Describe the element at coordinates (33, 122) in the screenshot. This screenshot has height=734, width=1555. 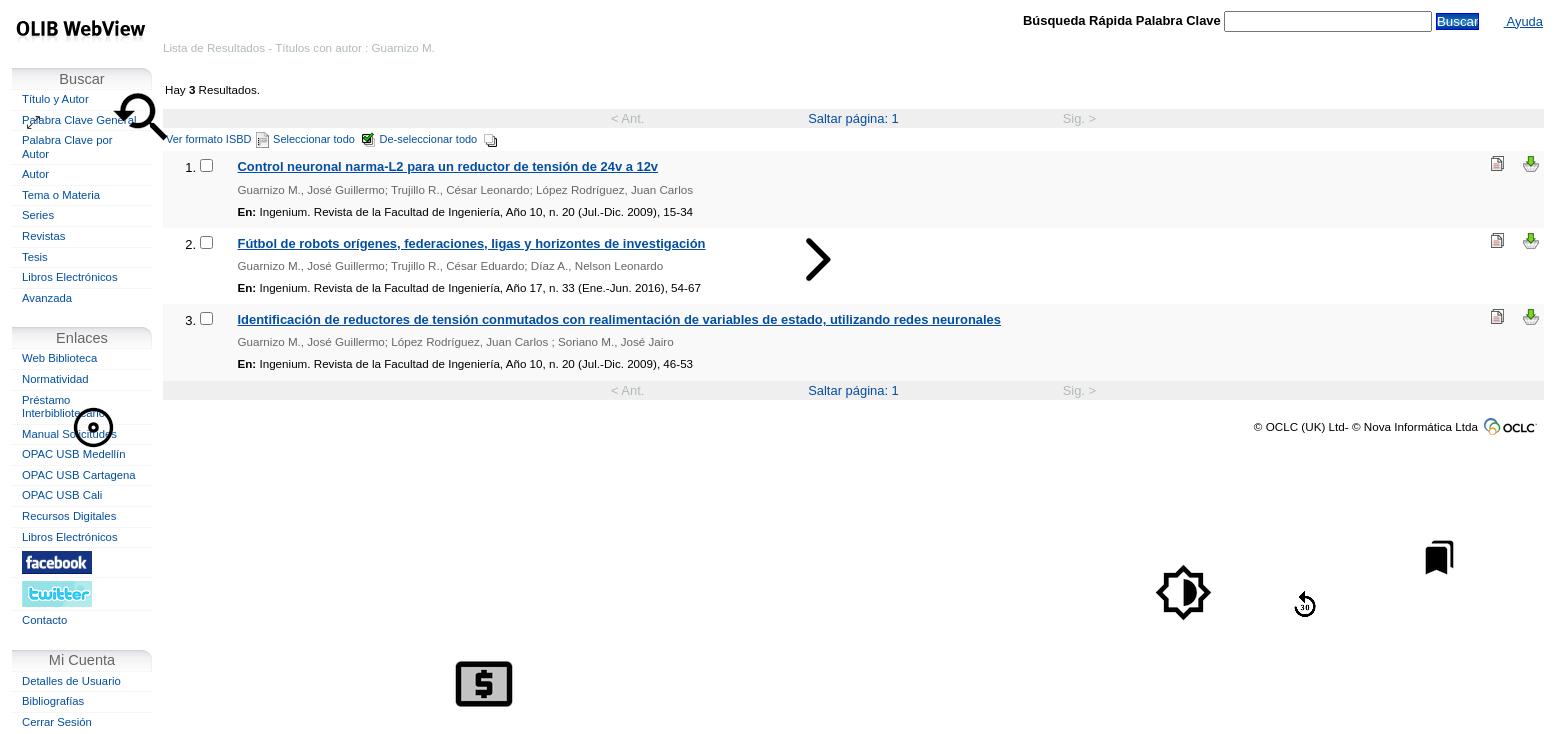
I see `expand to fullscreen mode` at that location.